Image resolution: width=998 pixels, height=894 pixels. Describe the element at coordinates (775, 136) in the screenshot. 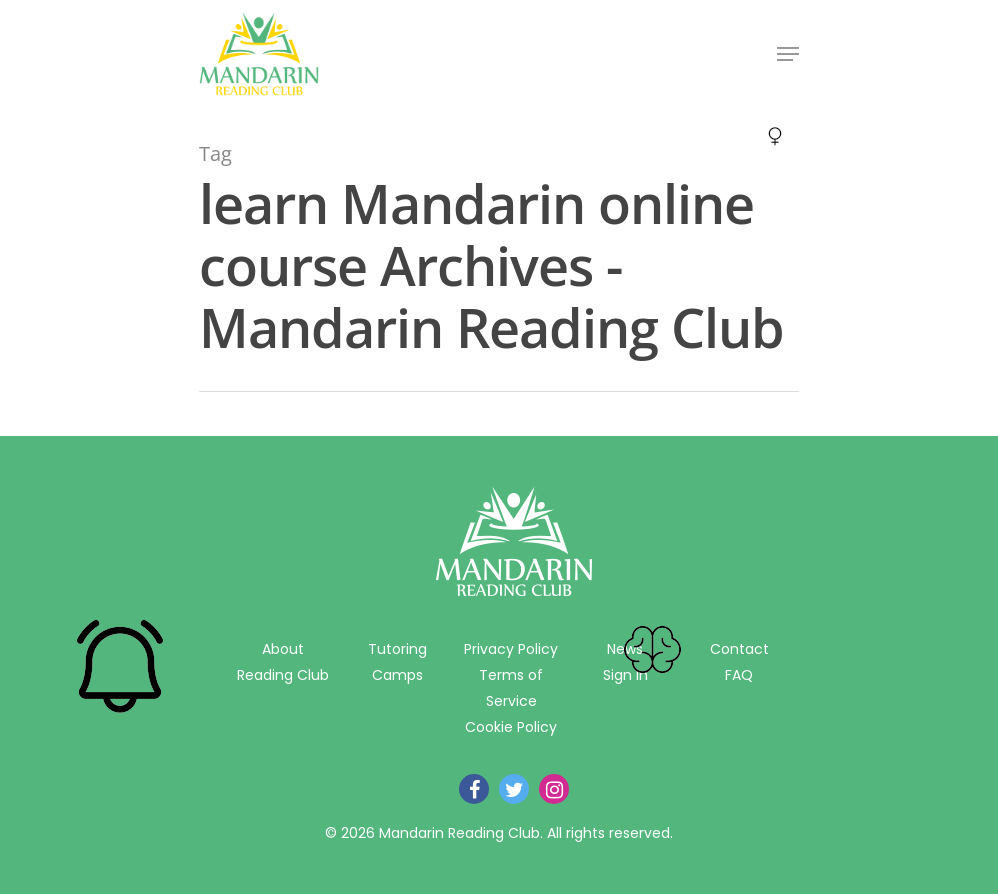

I see `indicates female gender option` at that location.